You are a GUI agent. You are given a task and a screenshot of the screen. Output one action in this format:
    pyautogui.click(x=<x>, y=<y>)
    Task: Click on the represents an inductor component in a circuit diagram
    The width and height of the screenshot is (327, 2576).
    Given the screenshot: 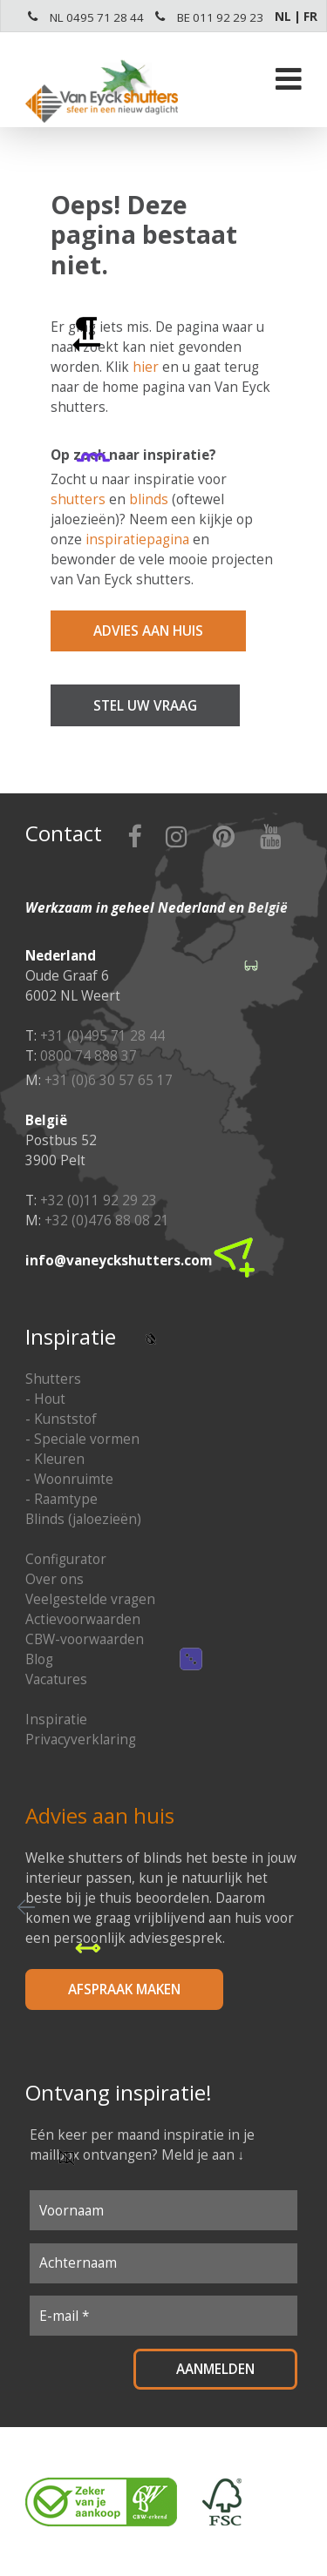 What is the action you would take?
    pyautogui.click(x=93, y=457)
    